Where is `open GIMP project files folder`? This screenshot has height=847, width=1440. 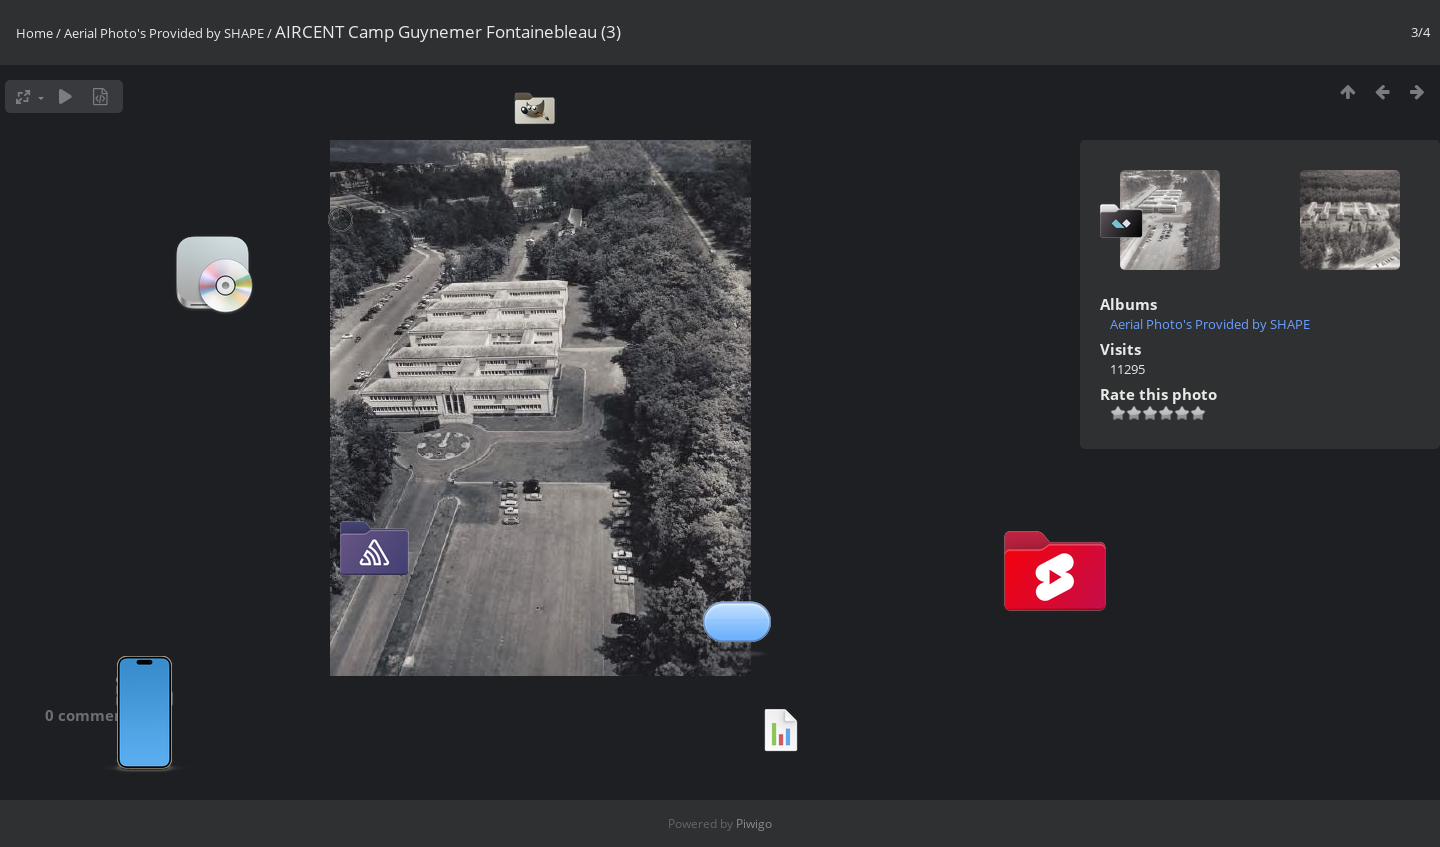 open GIMP project files folder is located at coordinates (534, 109).